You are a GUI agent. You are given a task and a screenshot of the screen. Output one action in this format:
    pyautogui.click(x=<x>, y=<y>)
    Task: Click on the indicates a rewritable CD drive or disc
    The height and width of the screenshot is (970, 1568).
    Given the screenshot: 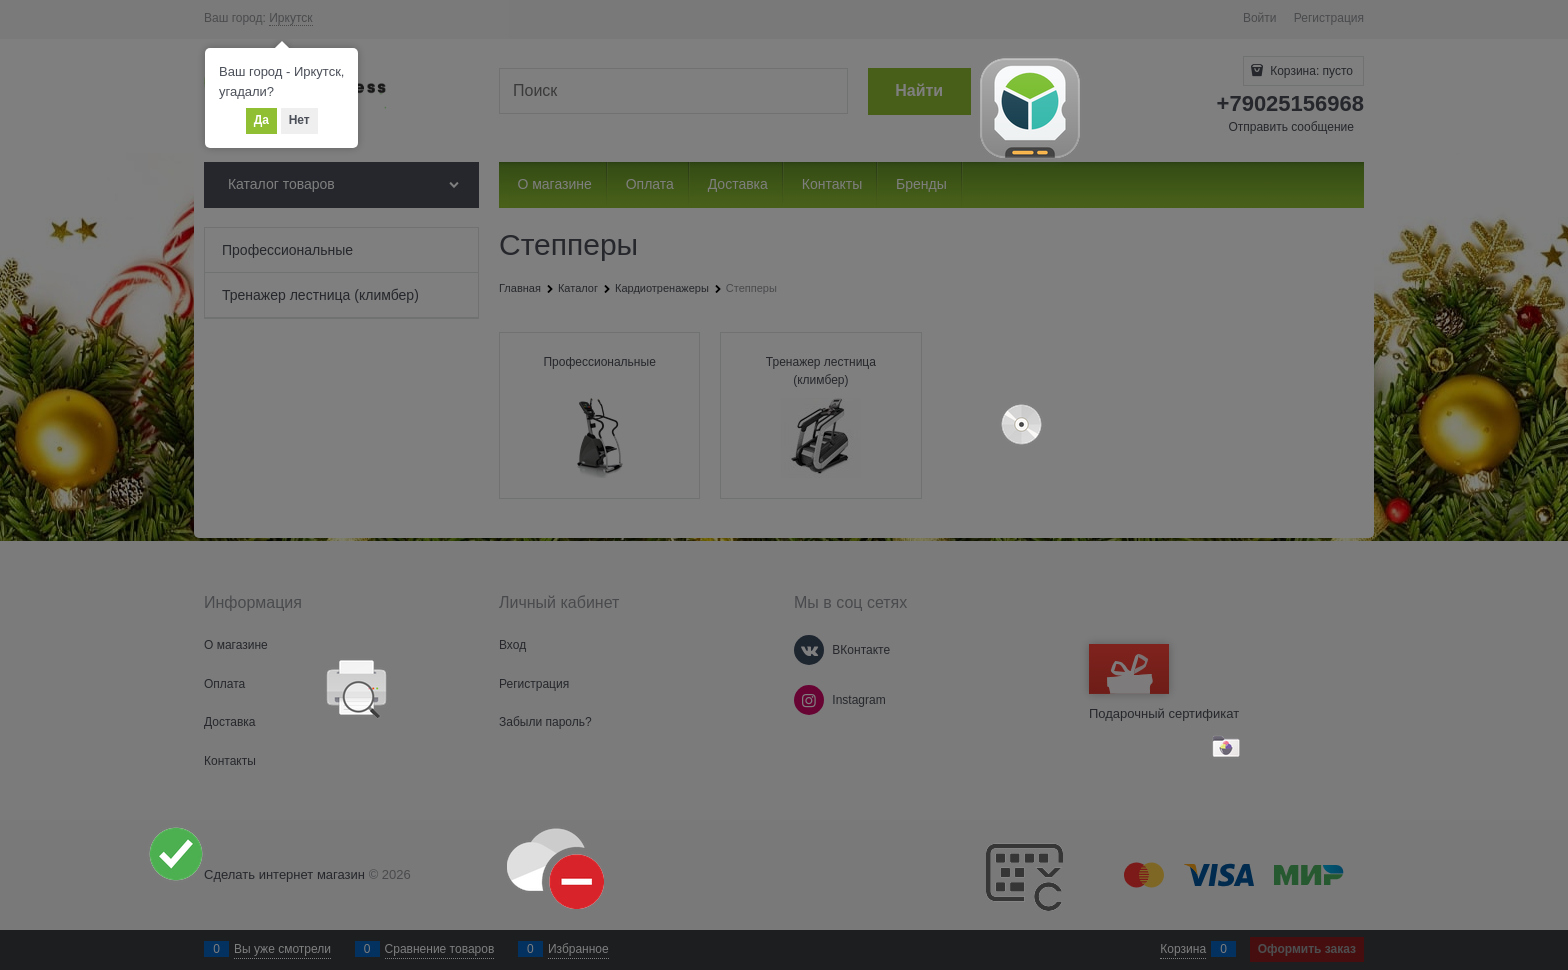 What is the action you would take?
    pyautogui.click(x=1021, y=424)
    